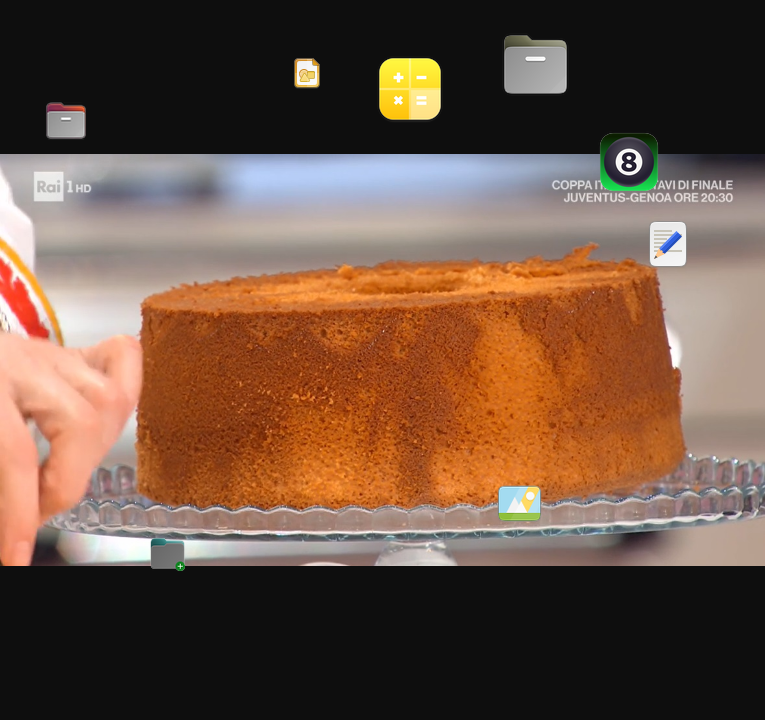 The image size is (765, 720). What do you see at coordinates (66, 120) in the screenshot?
I see `open the file manager application` at bounding box center [66, 120].